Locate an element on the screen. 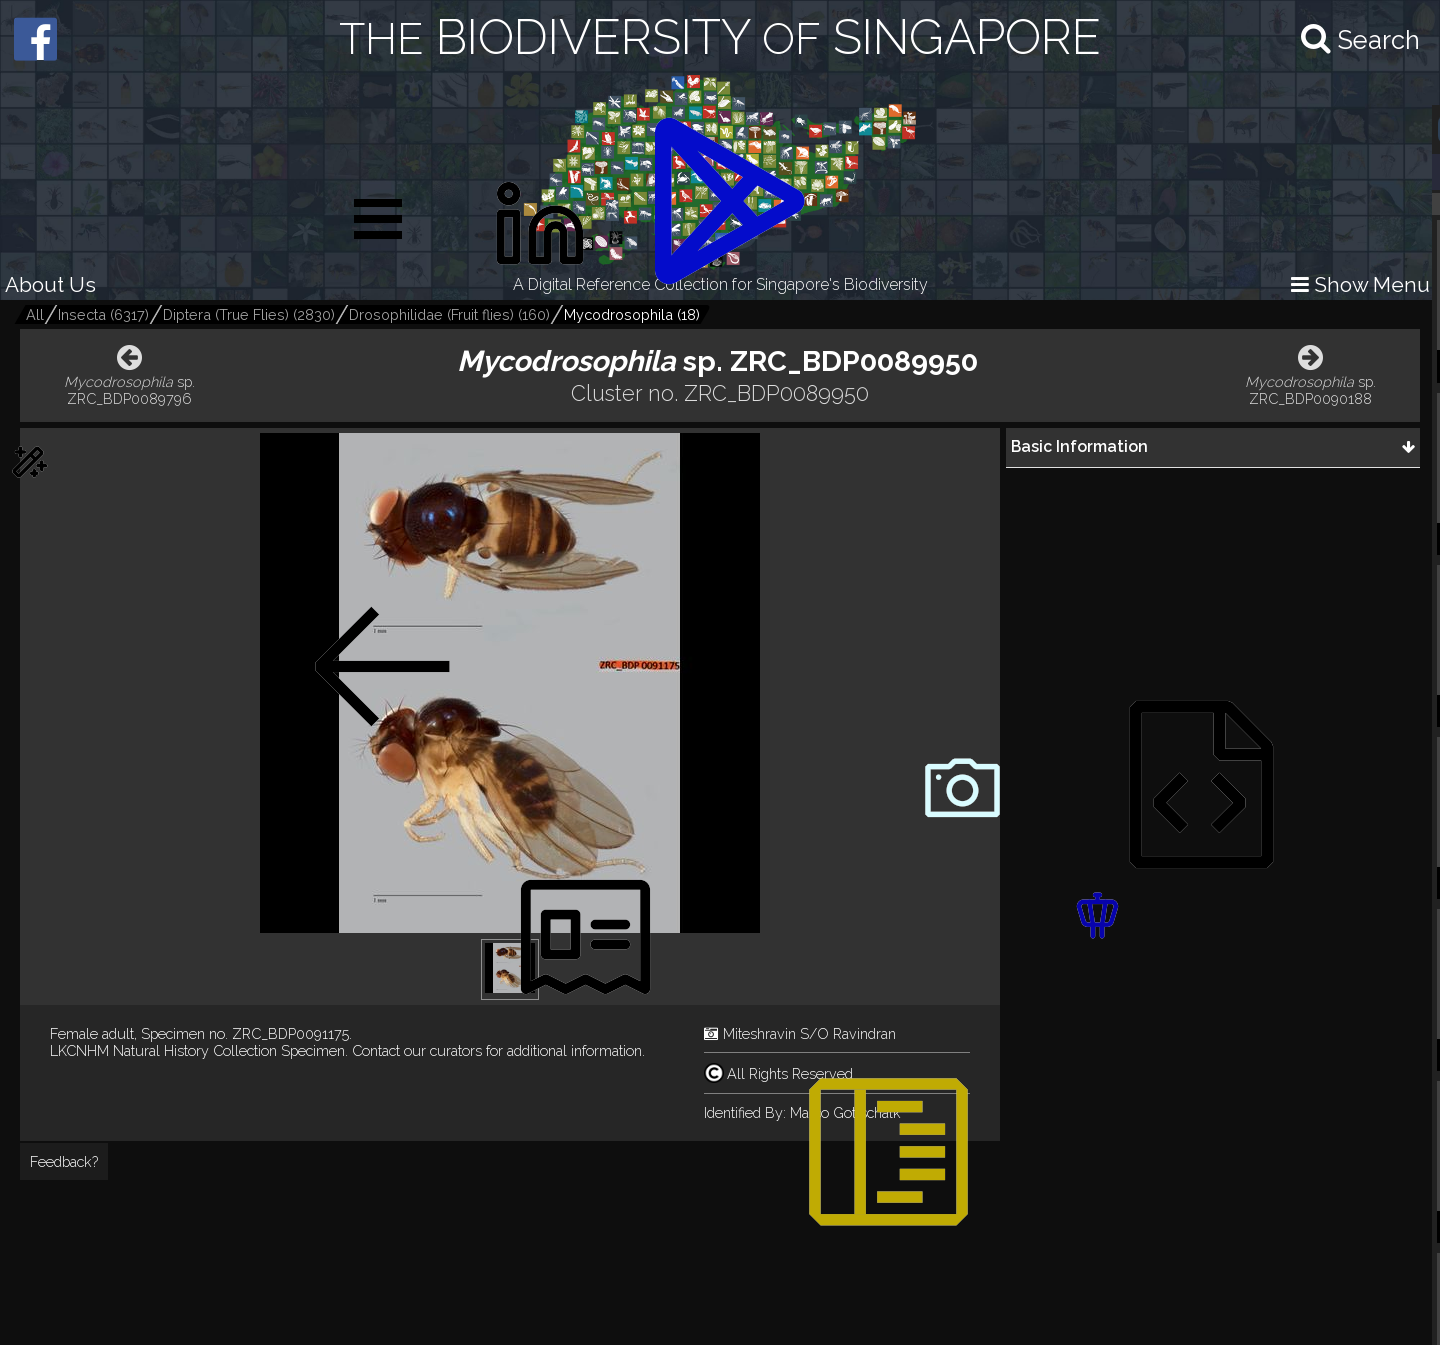 This screenshot has height=1345, width=1440. open navigation menu is located at coordinates (378, 219).